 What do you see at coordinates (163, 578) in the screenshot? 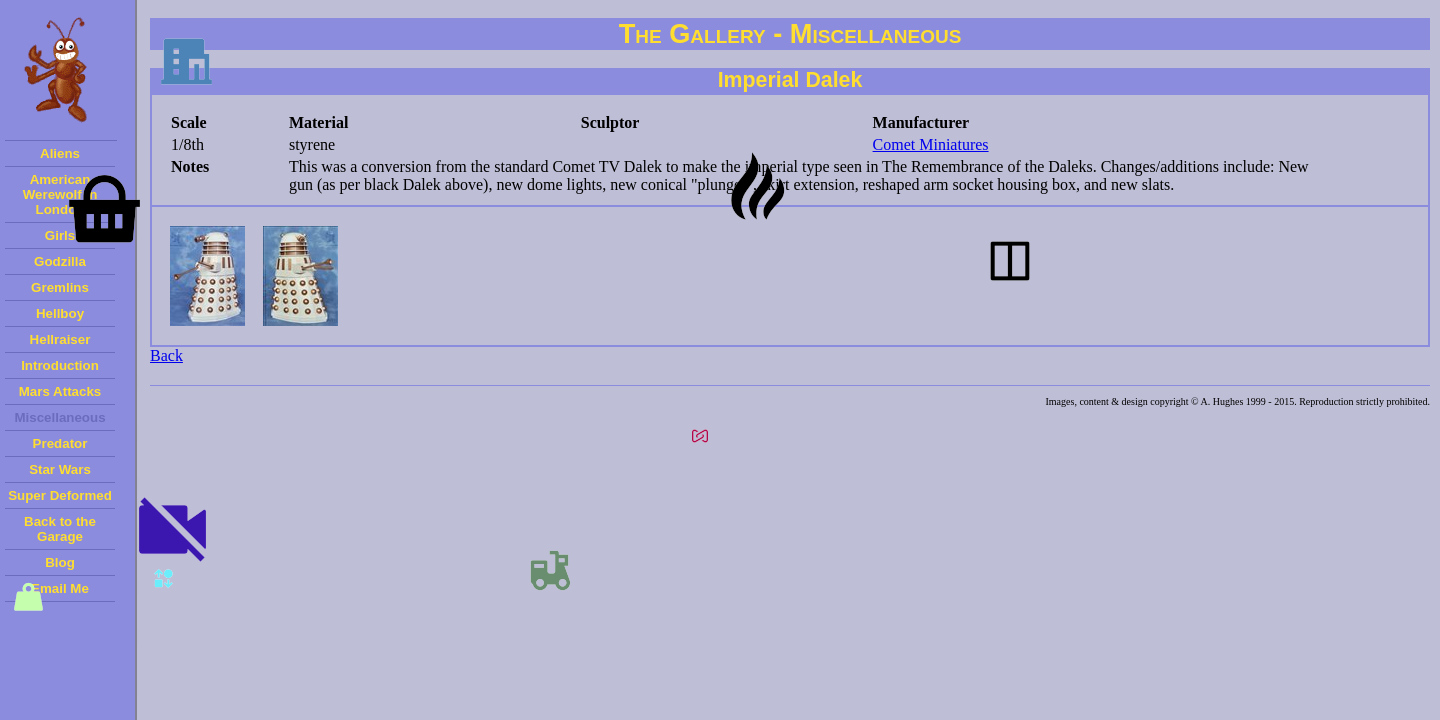
I see `swap or exchange items` at bounding box center [163, 578].